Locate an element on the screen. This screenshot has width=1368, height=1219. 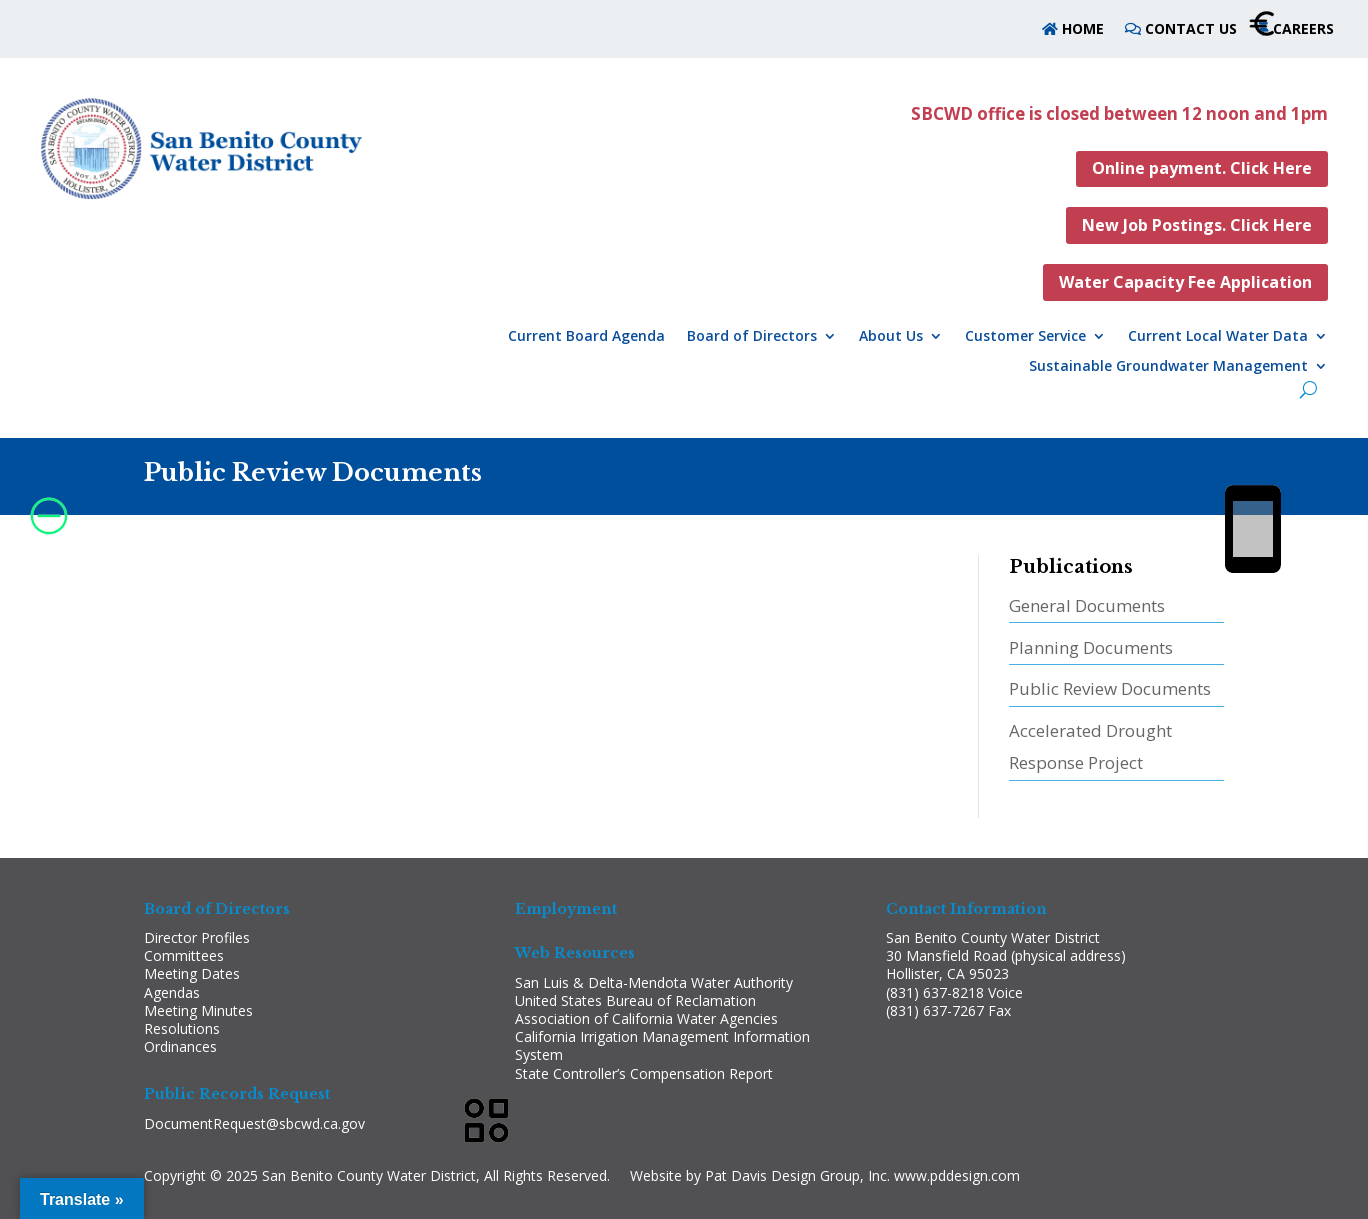
switch to mobile view is located at coordinates (1253, 529).